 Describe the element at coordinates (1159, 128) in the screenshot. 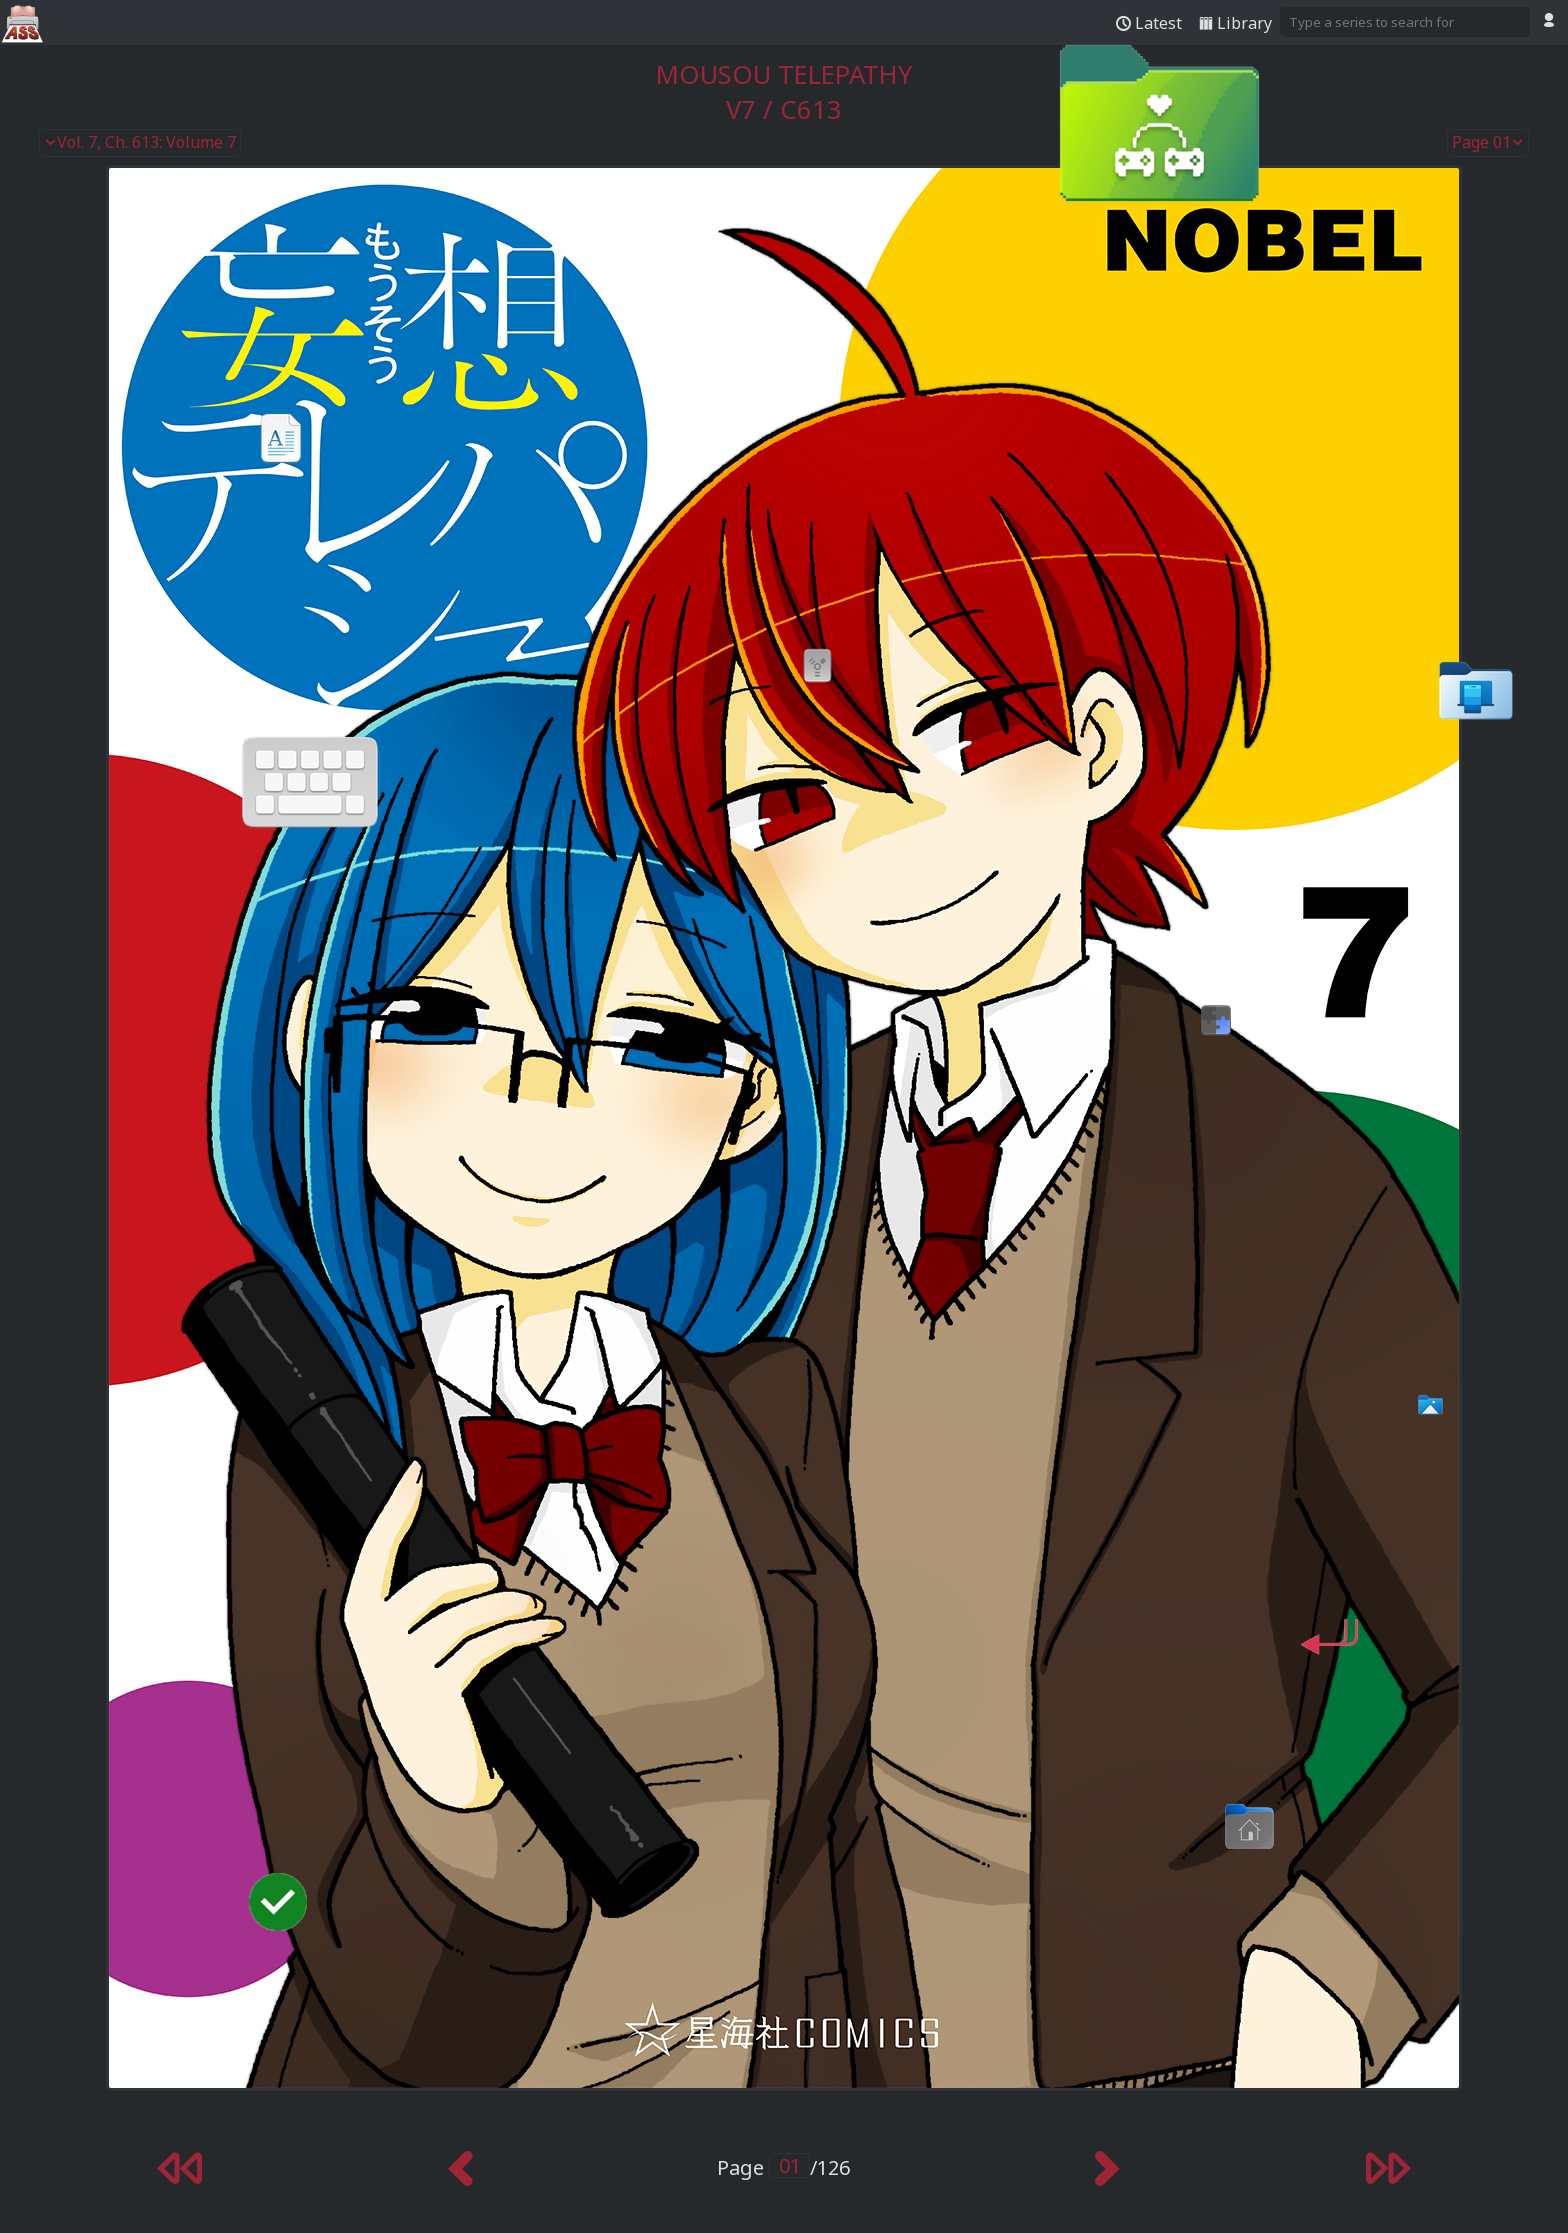

I see `open your GameJolt games folder` at that location.